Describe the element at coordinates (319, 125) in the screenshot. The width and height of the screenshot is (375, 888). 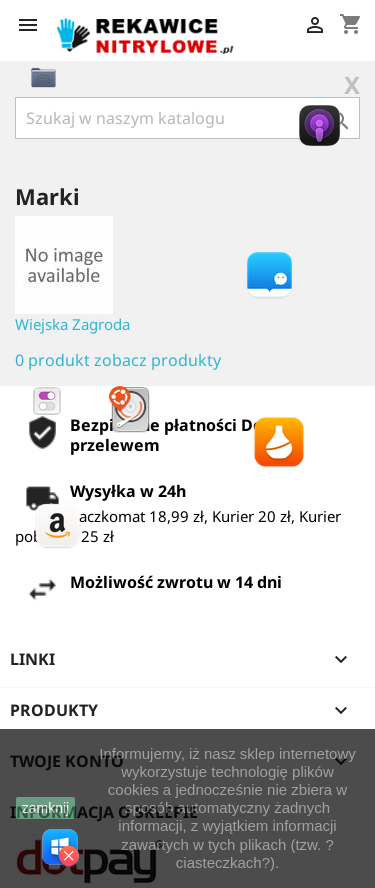
I see `open the podcasts app` at that location.